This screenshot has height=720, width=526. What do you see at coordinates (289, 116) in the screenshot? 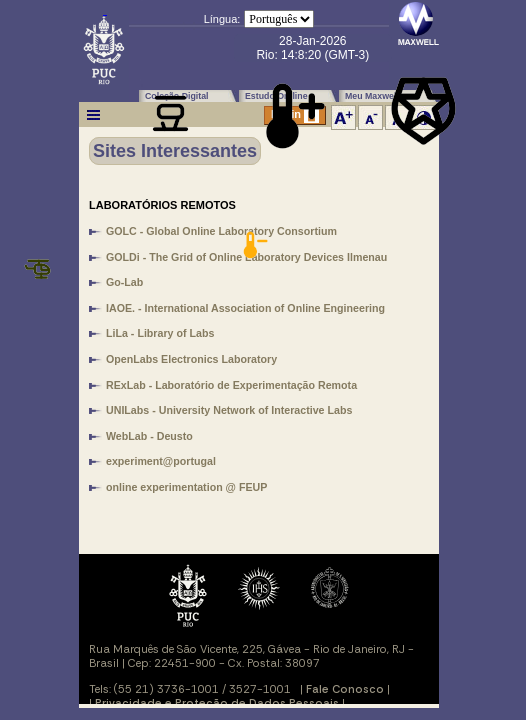
I see `increase temperature setting` at bounding box center [289, 116].